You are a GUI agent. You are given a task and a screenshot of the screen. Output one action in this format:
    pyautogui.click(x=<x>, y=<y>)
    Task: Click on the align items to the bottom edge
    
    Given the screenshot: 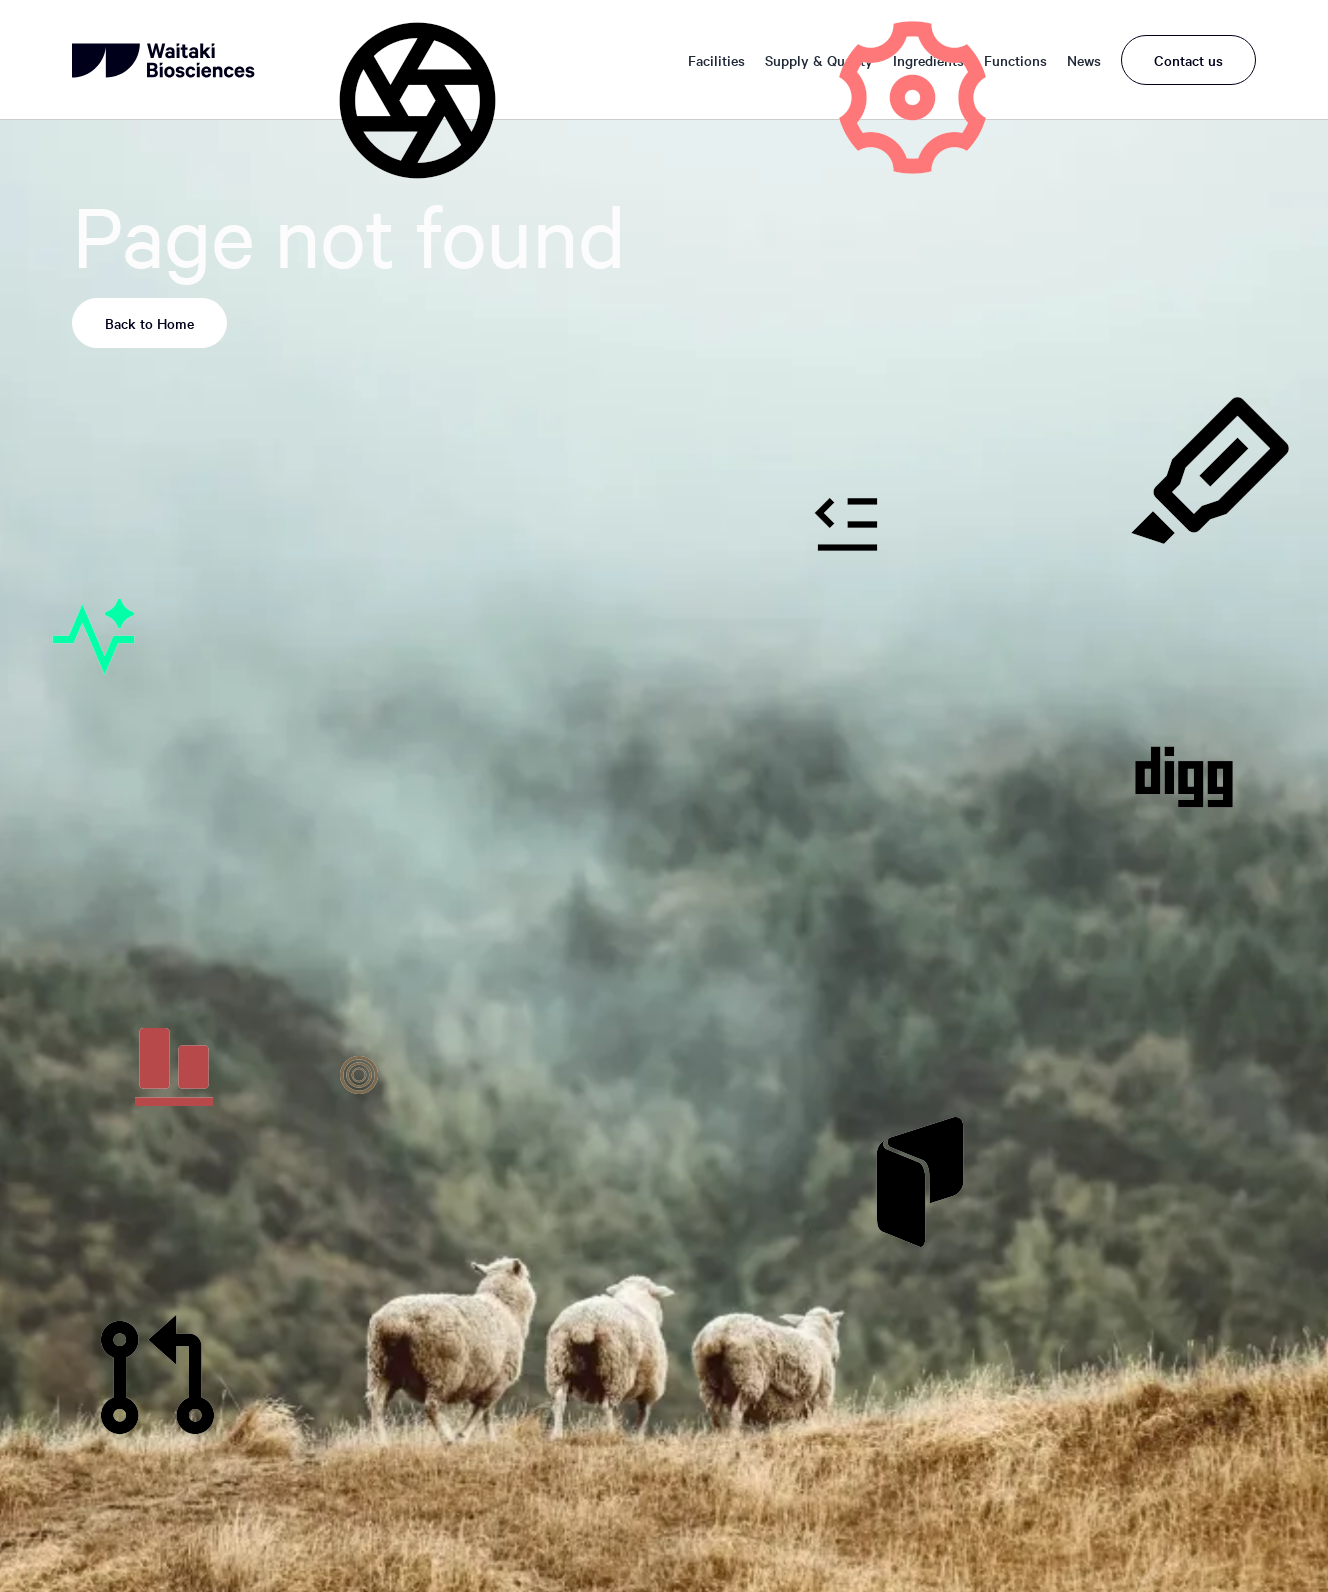 What is the action you would take?
    pyautogui.click(x=174, y=1067)
    